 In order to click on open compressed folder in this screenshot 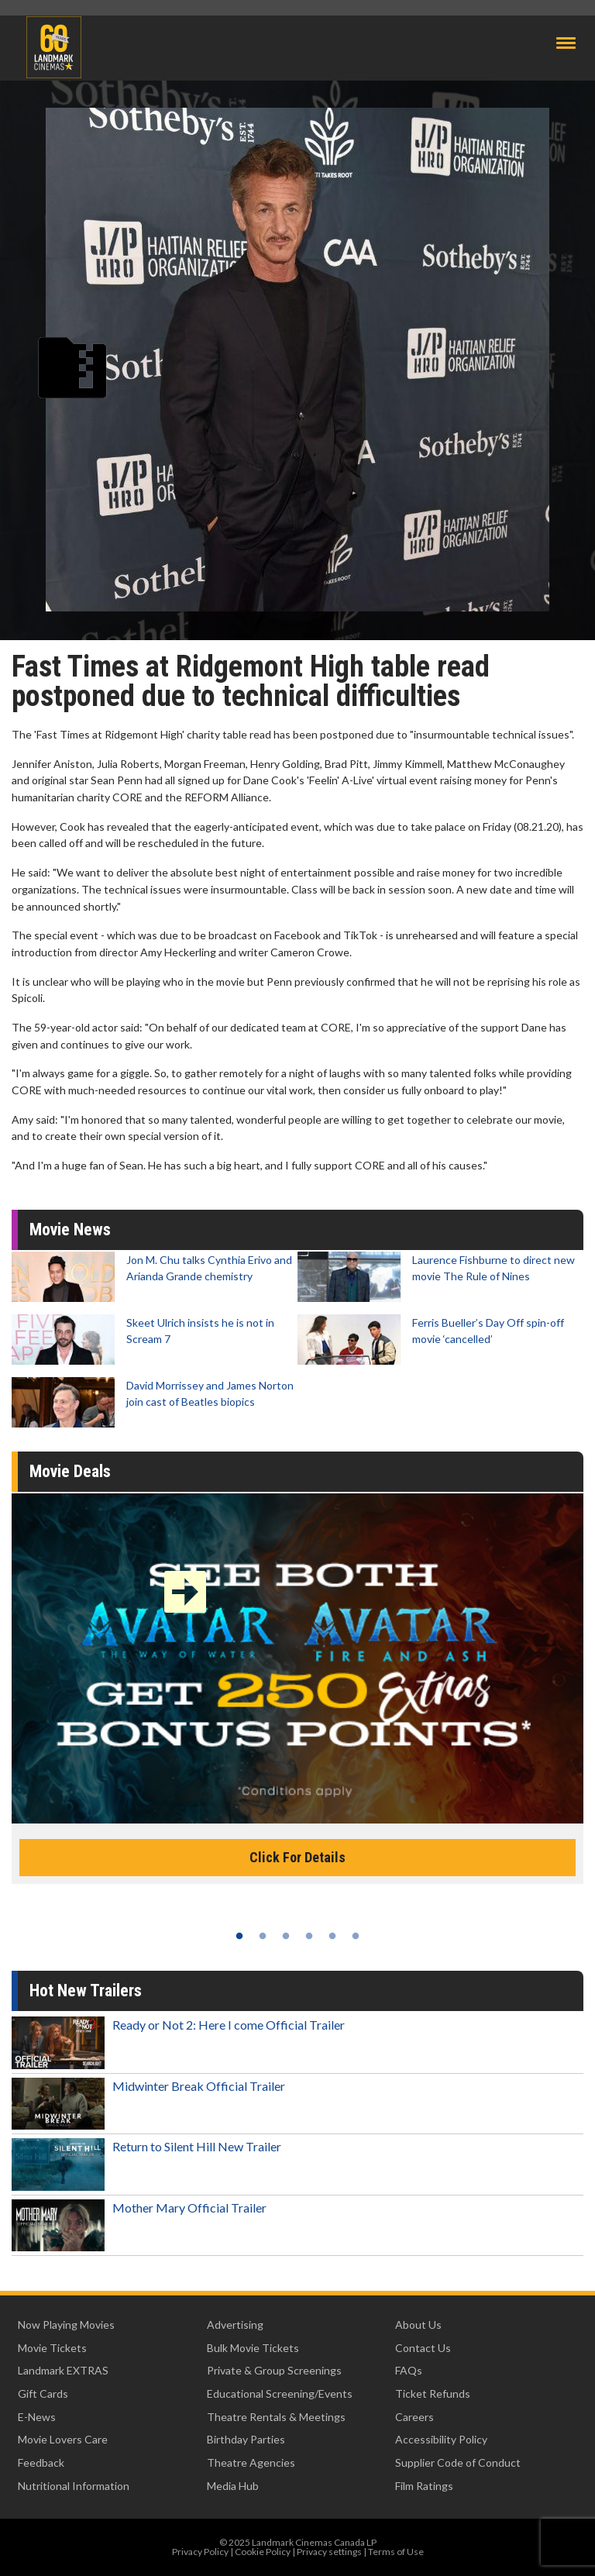, I will do `click(72, 367)`.